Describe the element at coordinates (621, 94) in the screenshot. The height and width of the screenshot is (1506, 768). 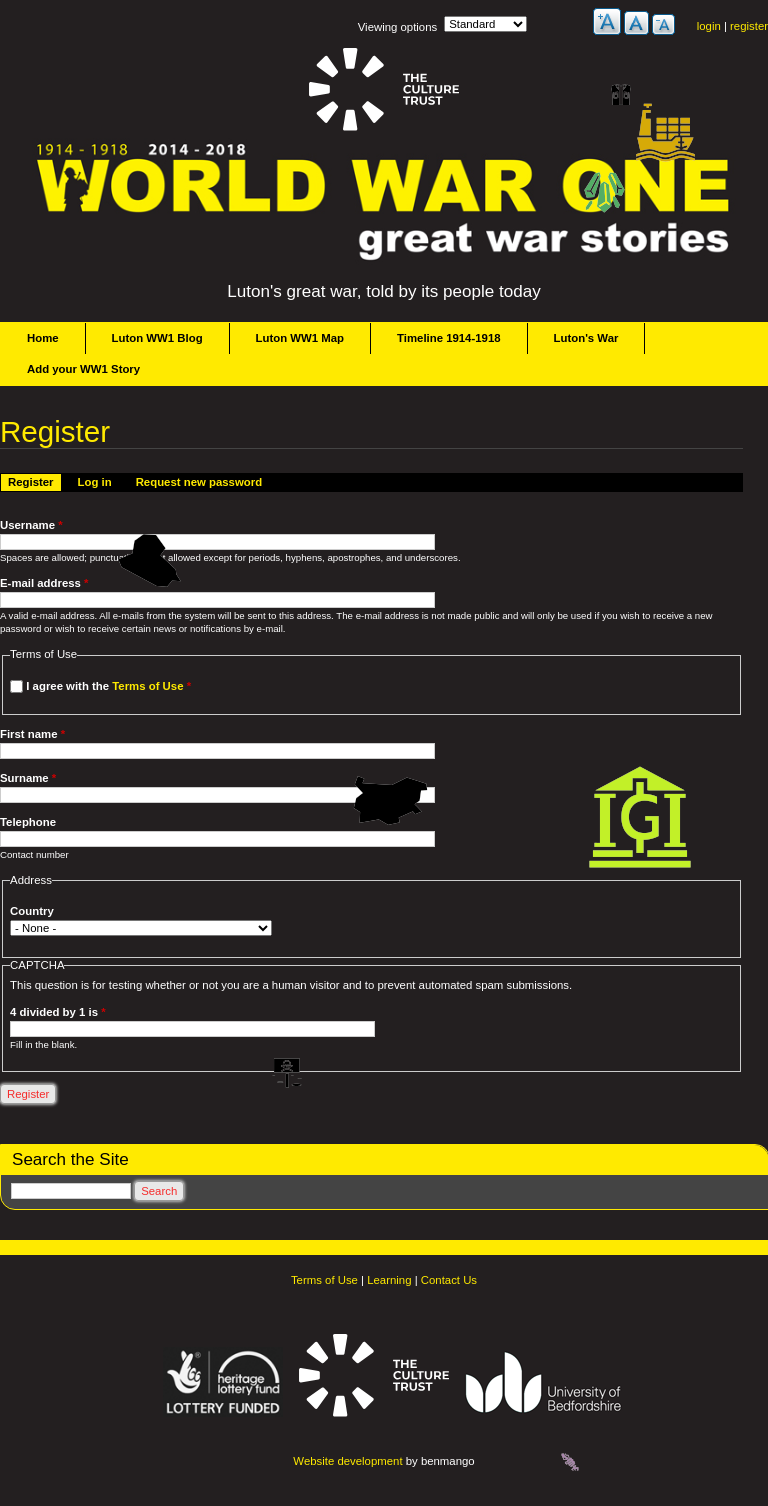
I see `select sleeveless jacket for character outfit` at that location.